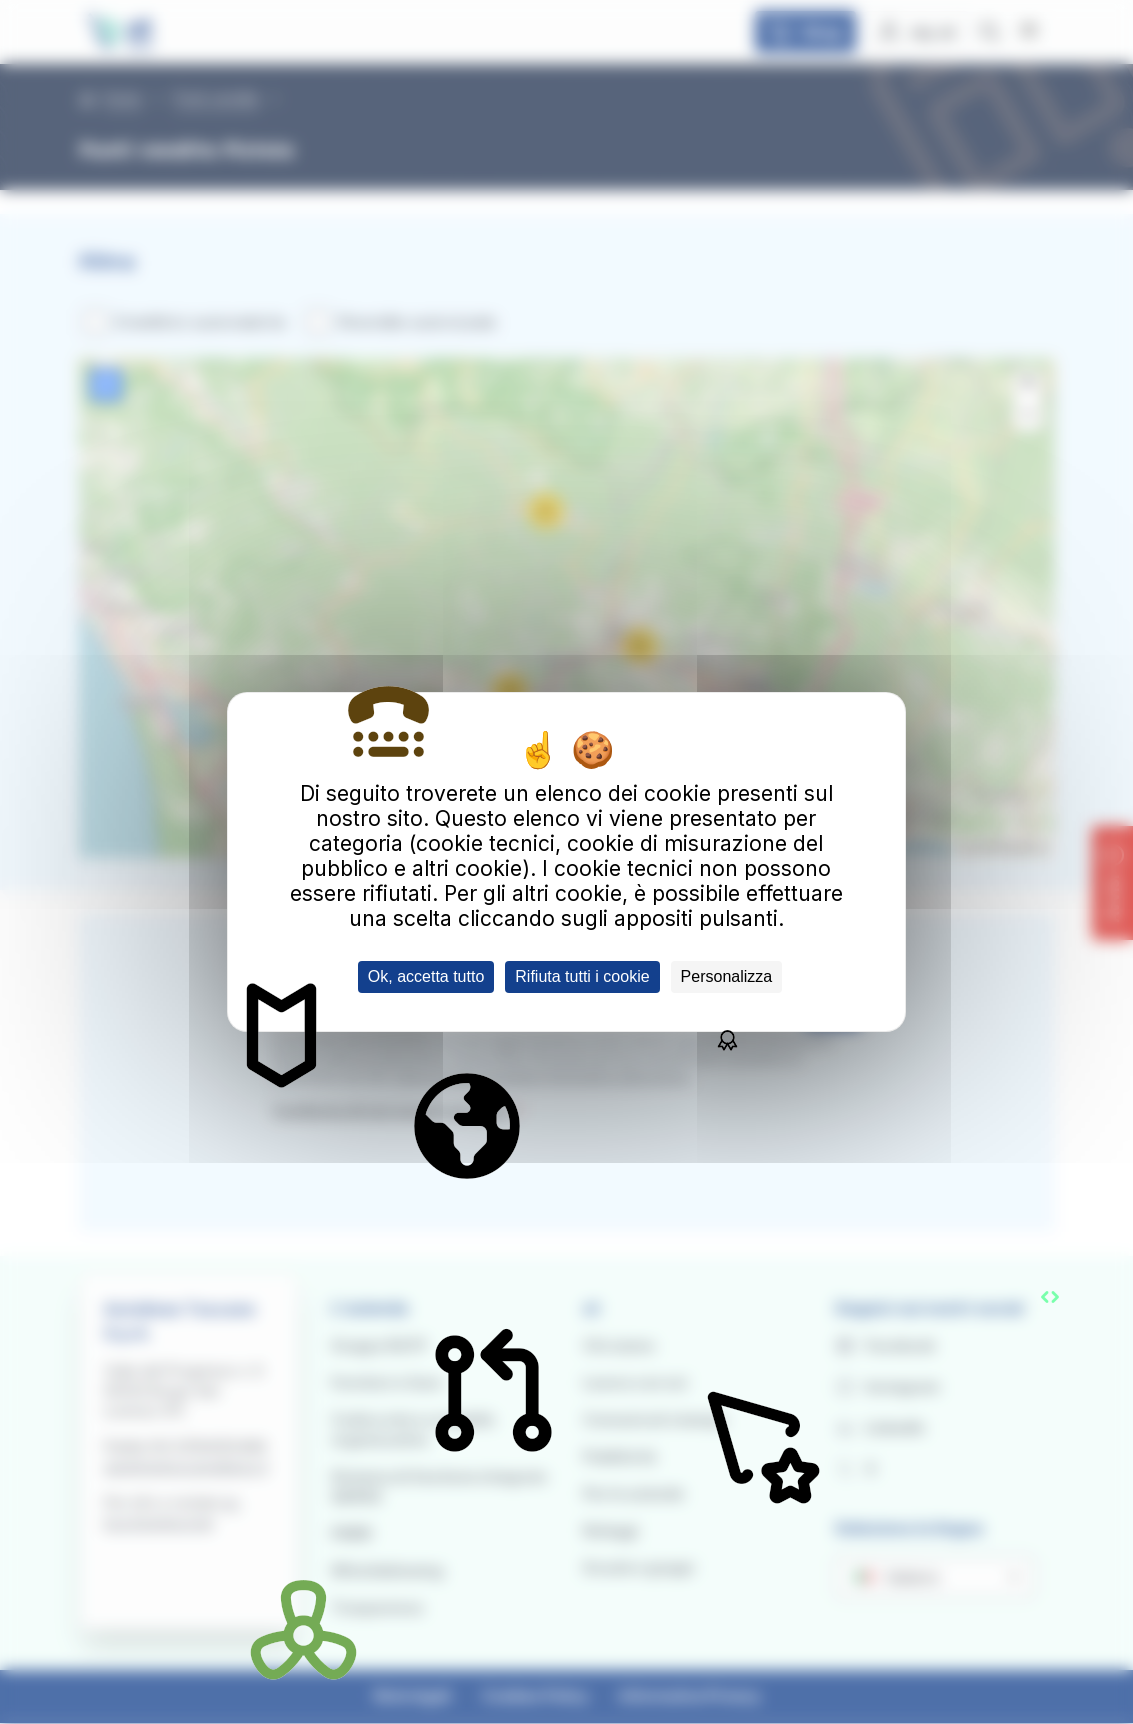  Describe the element at coordinates (493, 1393) in the screenshot. I see `create a new pull request` at that location.